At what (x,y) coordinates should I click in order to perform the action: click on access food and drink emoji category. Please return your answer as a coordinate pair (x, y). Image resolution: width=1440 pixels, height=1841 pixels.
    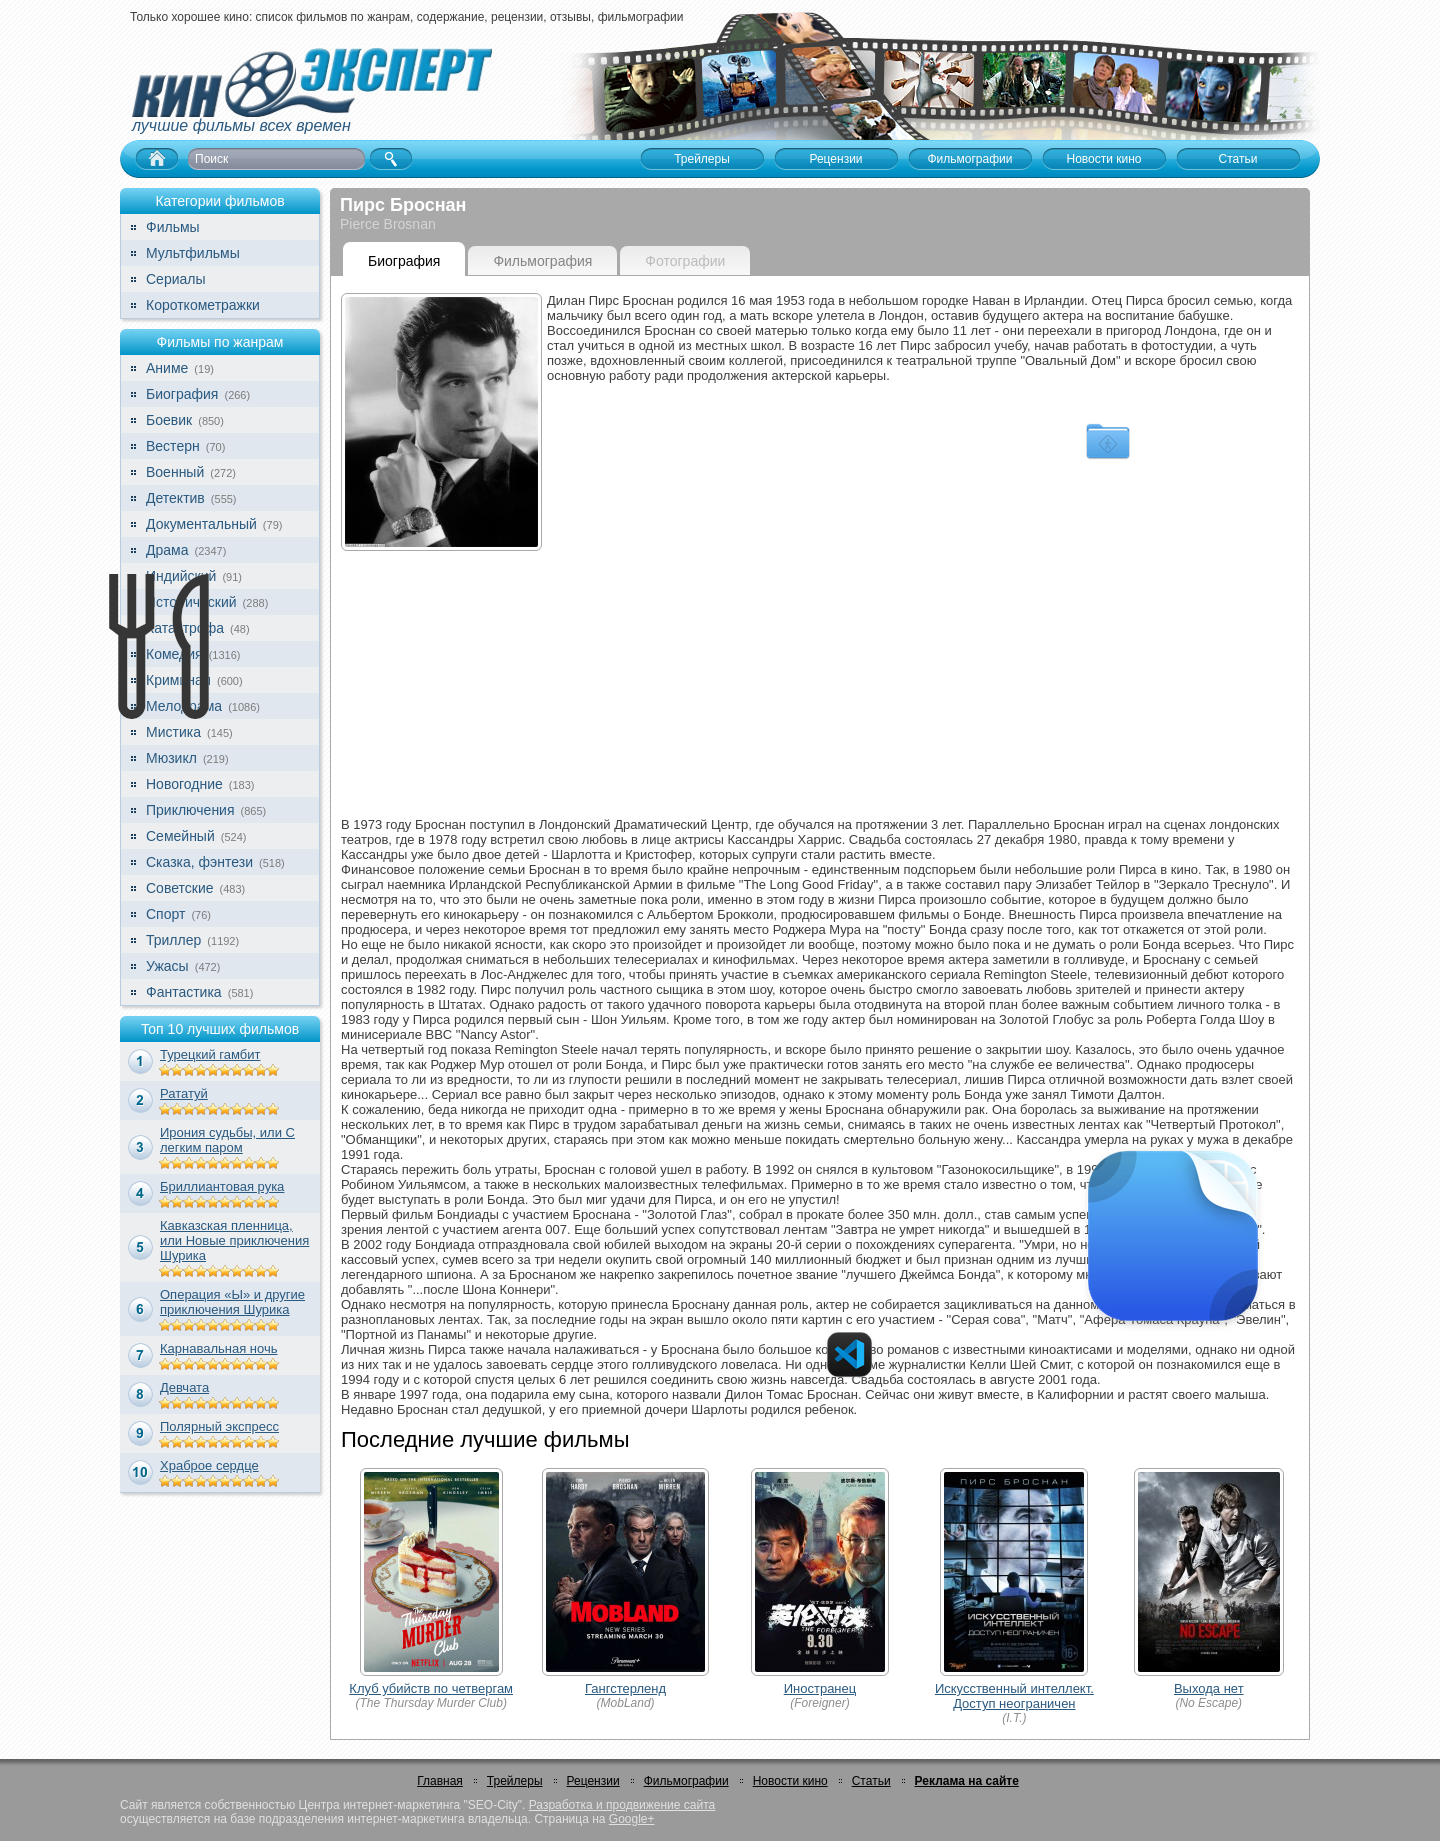
    Looking at the image, I should click on (163, 646).